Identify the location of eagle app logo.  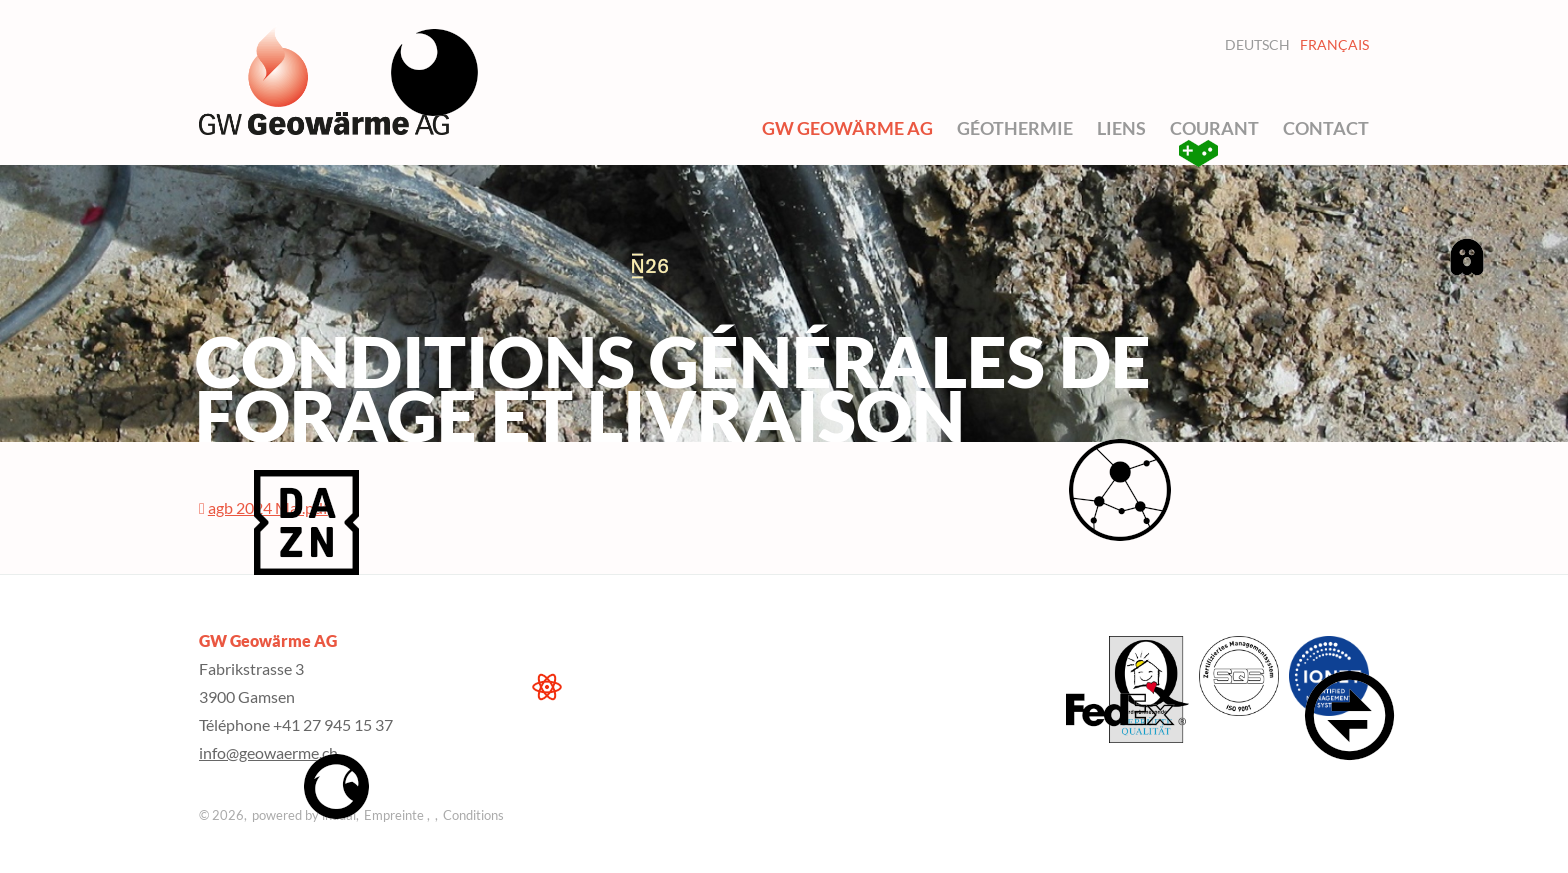
(336, 786).